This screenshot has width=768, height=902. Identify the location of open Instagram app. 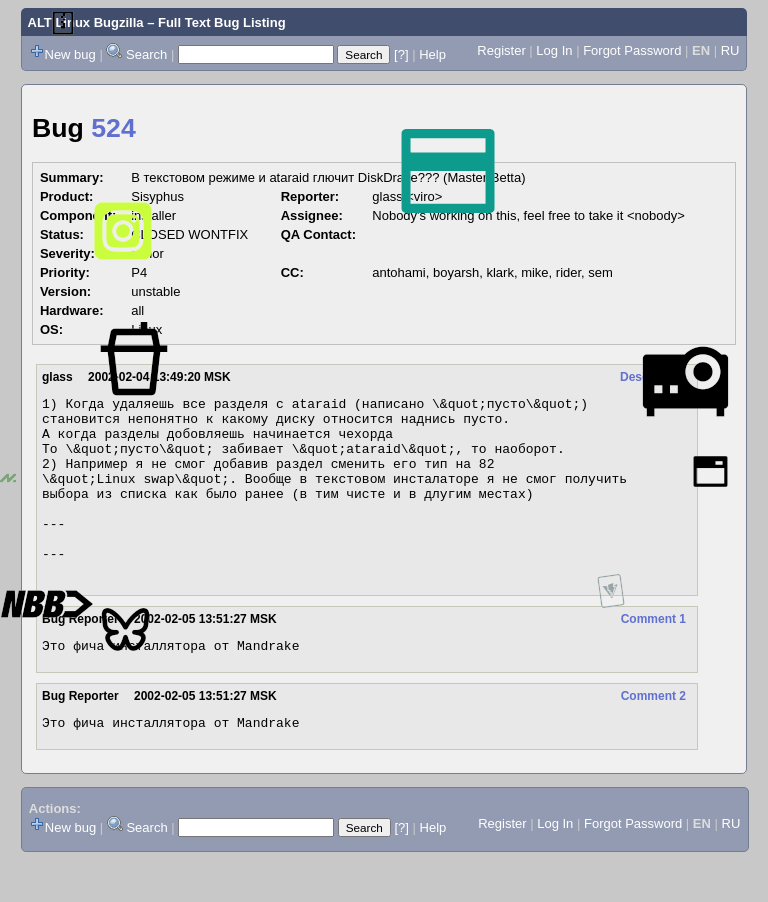
(123, 231).